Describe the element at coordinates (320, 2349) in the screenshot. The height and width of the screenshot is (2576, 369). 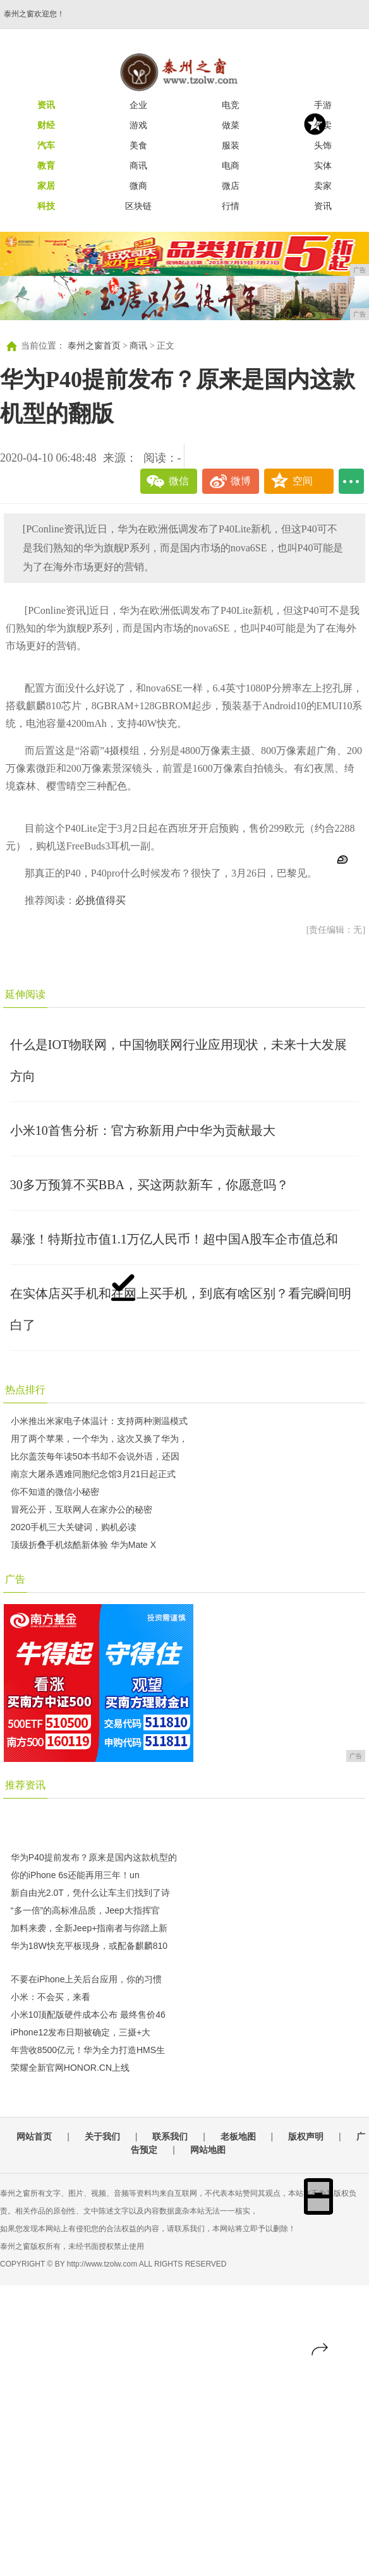
I see `share or forward content` at that location.